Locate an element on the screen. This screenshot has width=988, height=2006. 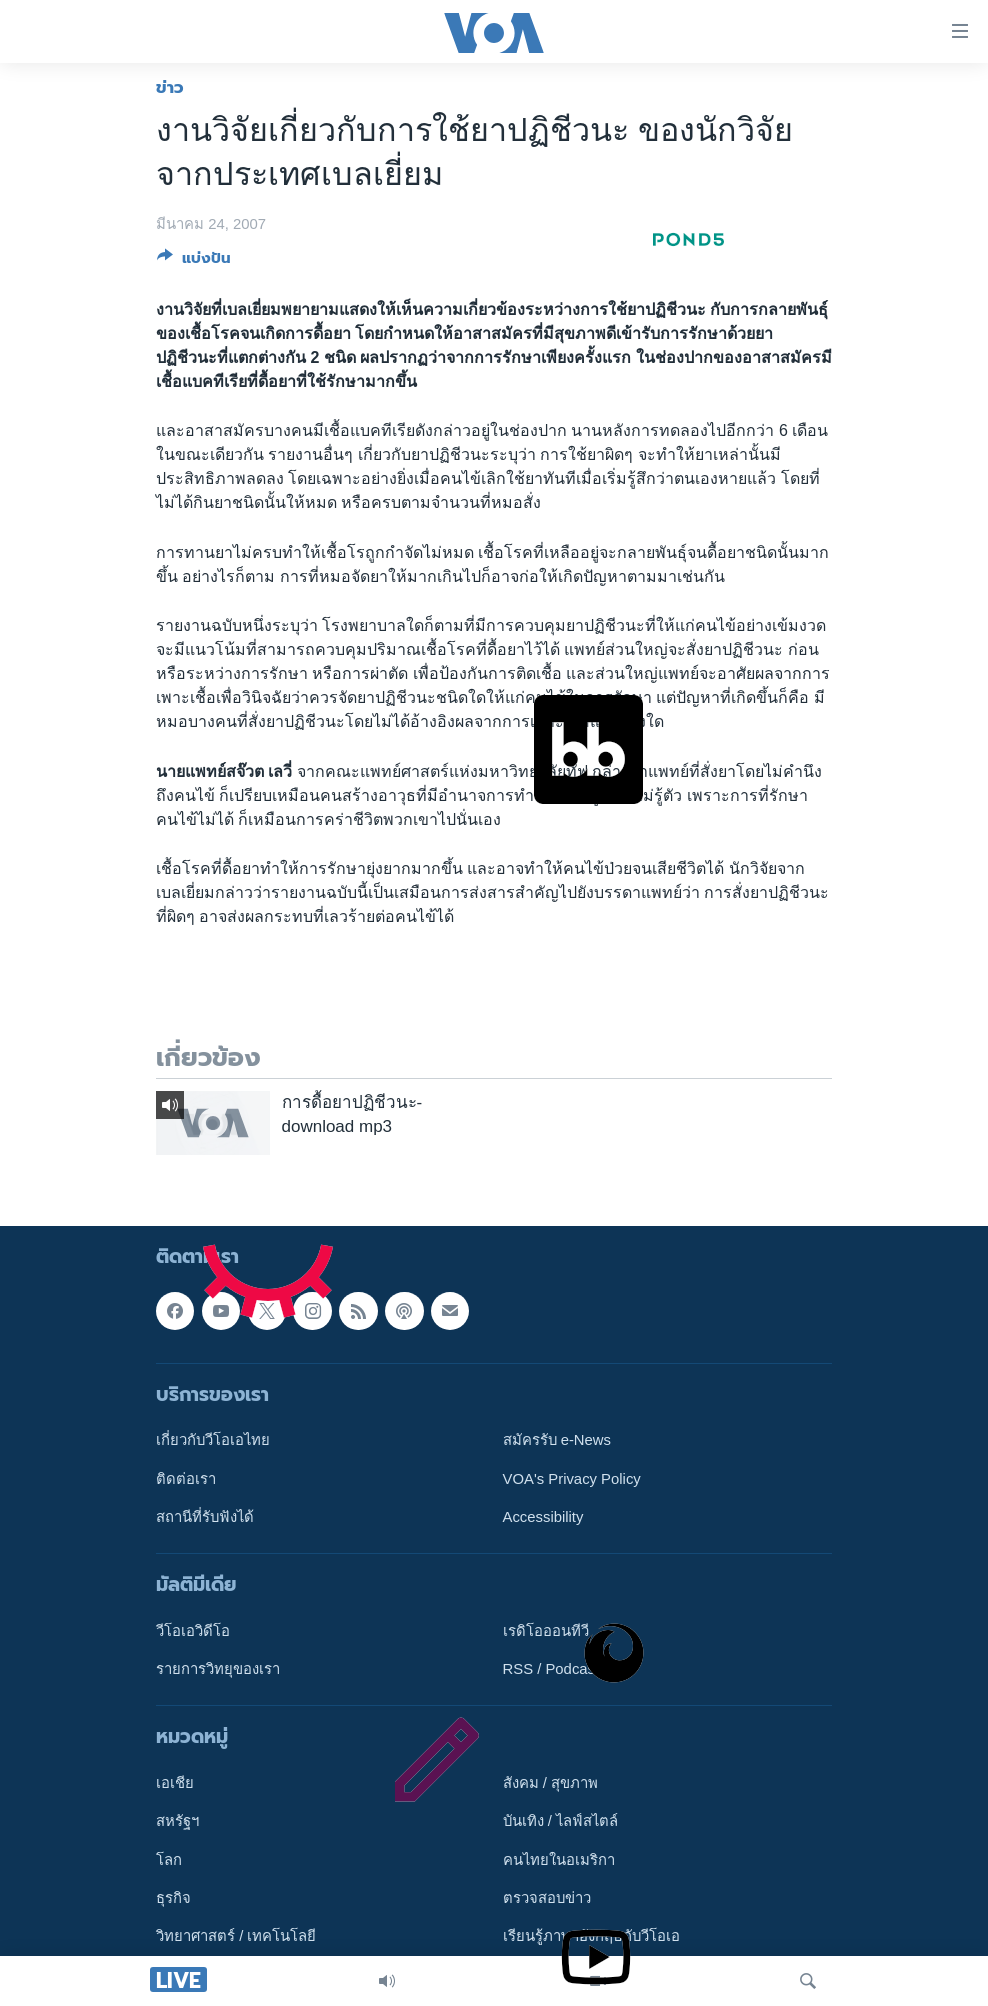
edit content or text is located at coordinates (437, 1760).